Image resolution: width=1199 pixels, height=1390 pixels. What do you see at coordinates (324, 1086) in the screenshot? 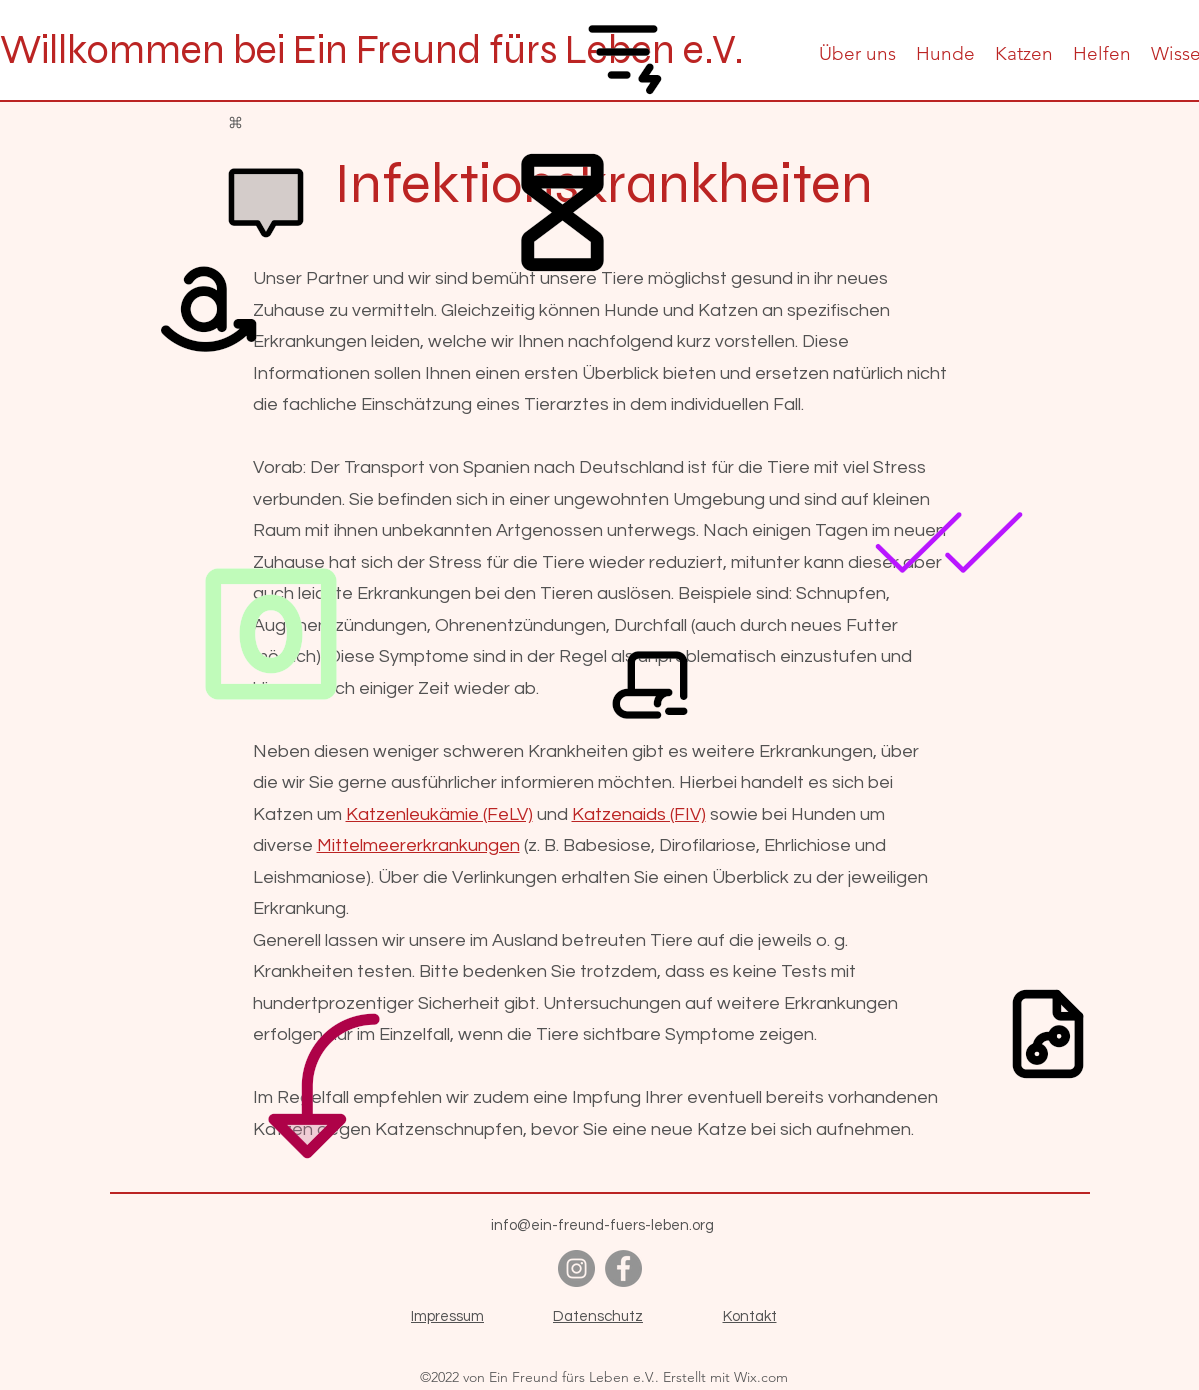
I see `go back and down in navigation` at bounding box center [324, 1086].